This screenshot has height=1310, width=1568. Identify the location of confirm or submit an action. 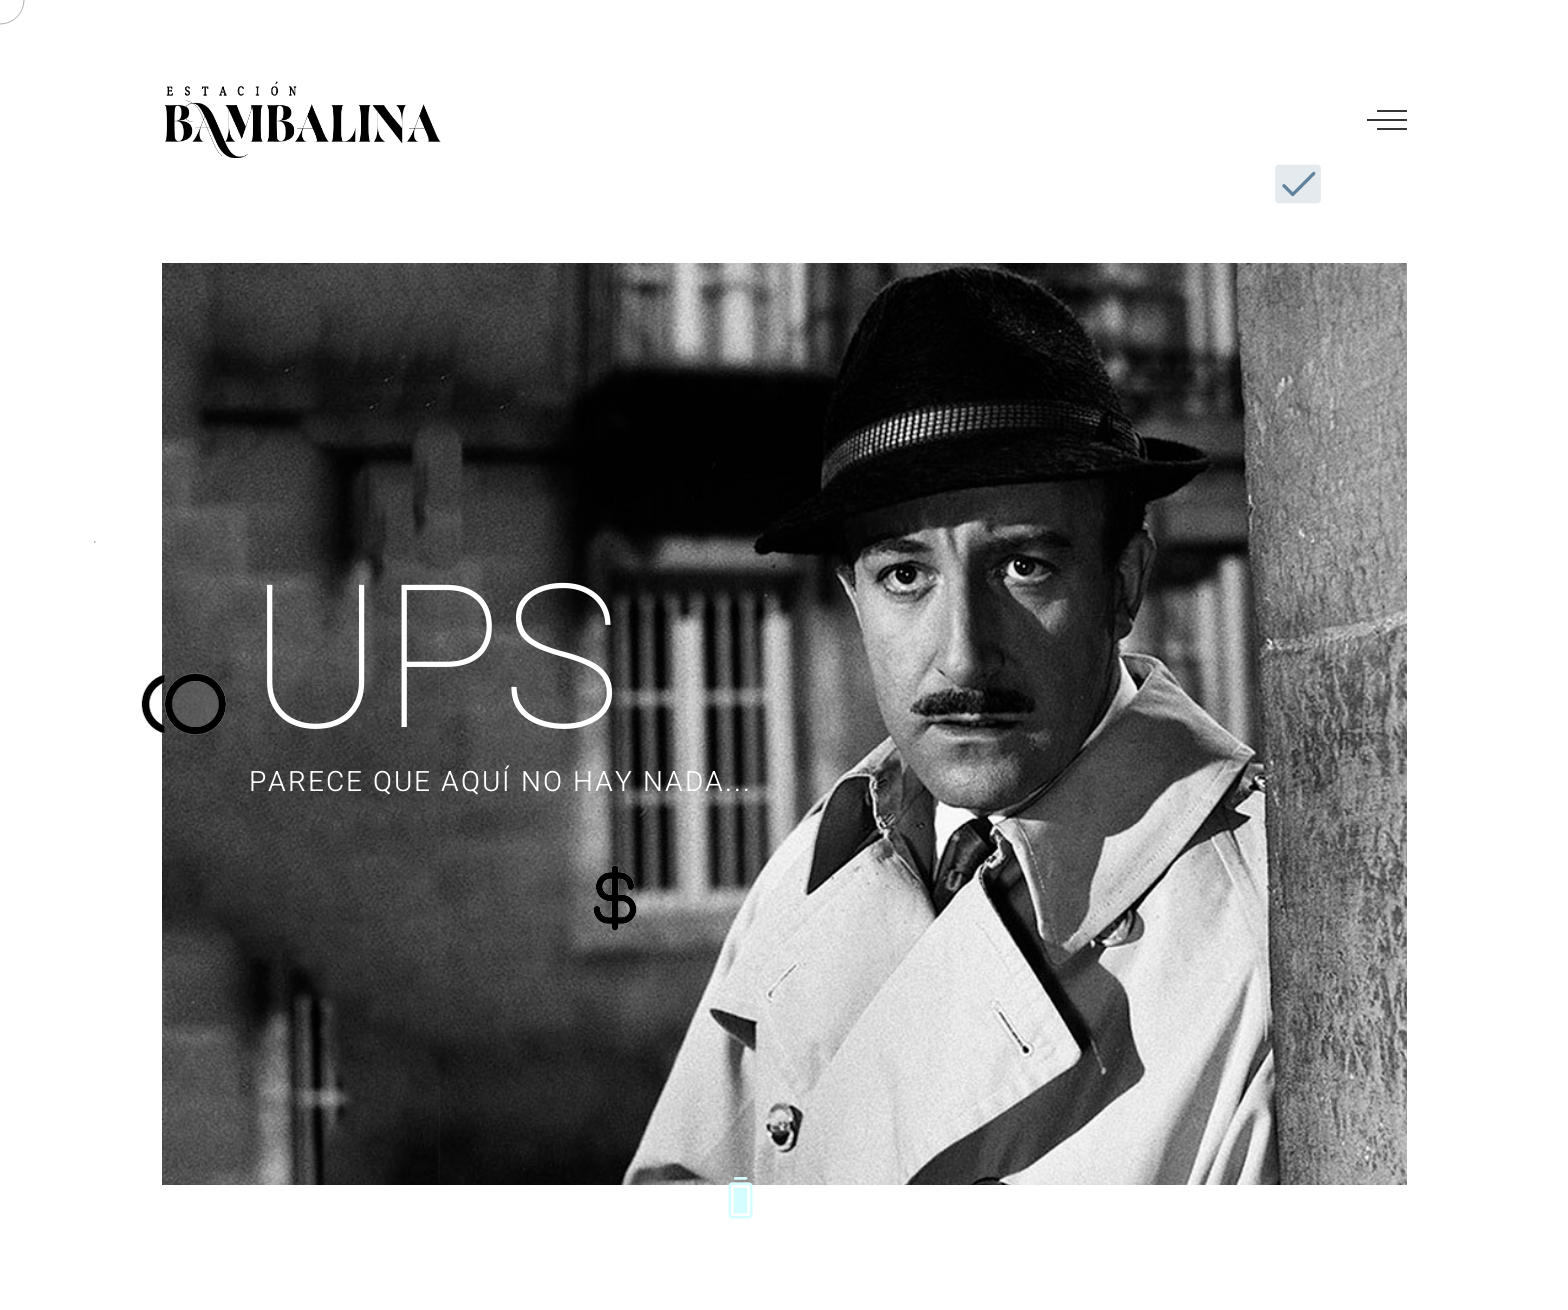
(1298, 184).